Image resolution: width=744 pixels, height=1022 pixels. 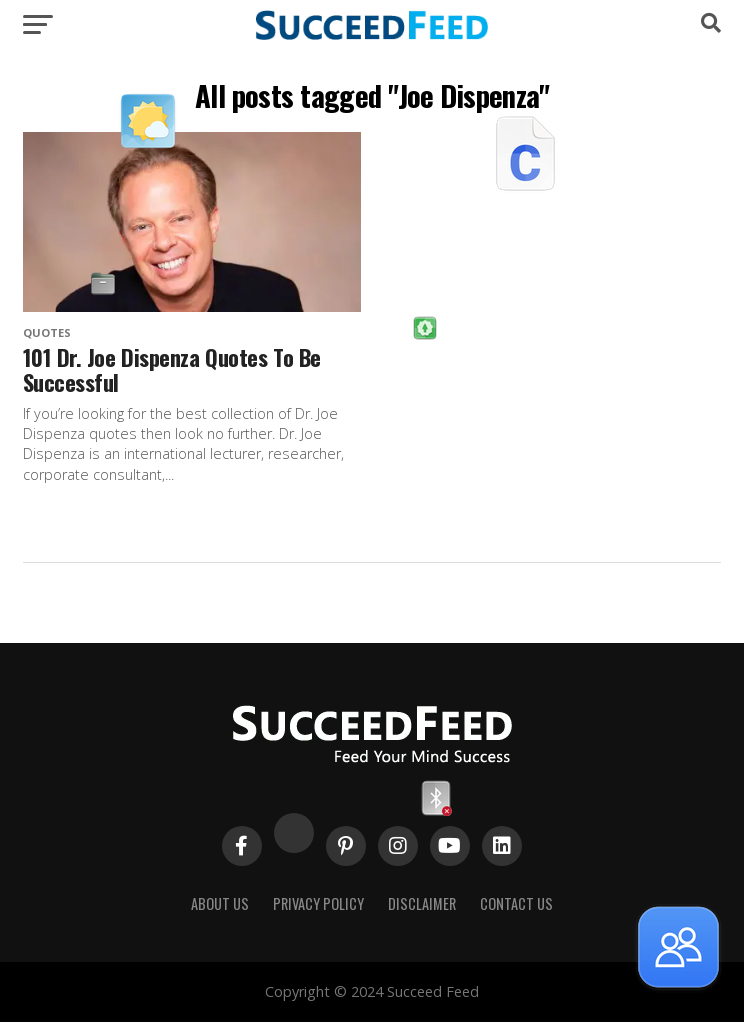 What do you see at coordinates (678, 948) in the screenshot?
I see `manage user accounts and profiles` at bounding box center [678, 948].